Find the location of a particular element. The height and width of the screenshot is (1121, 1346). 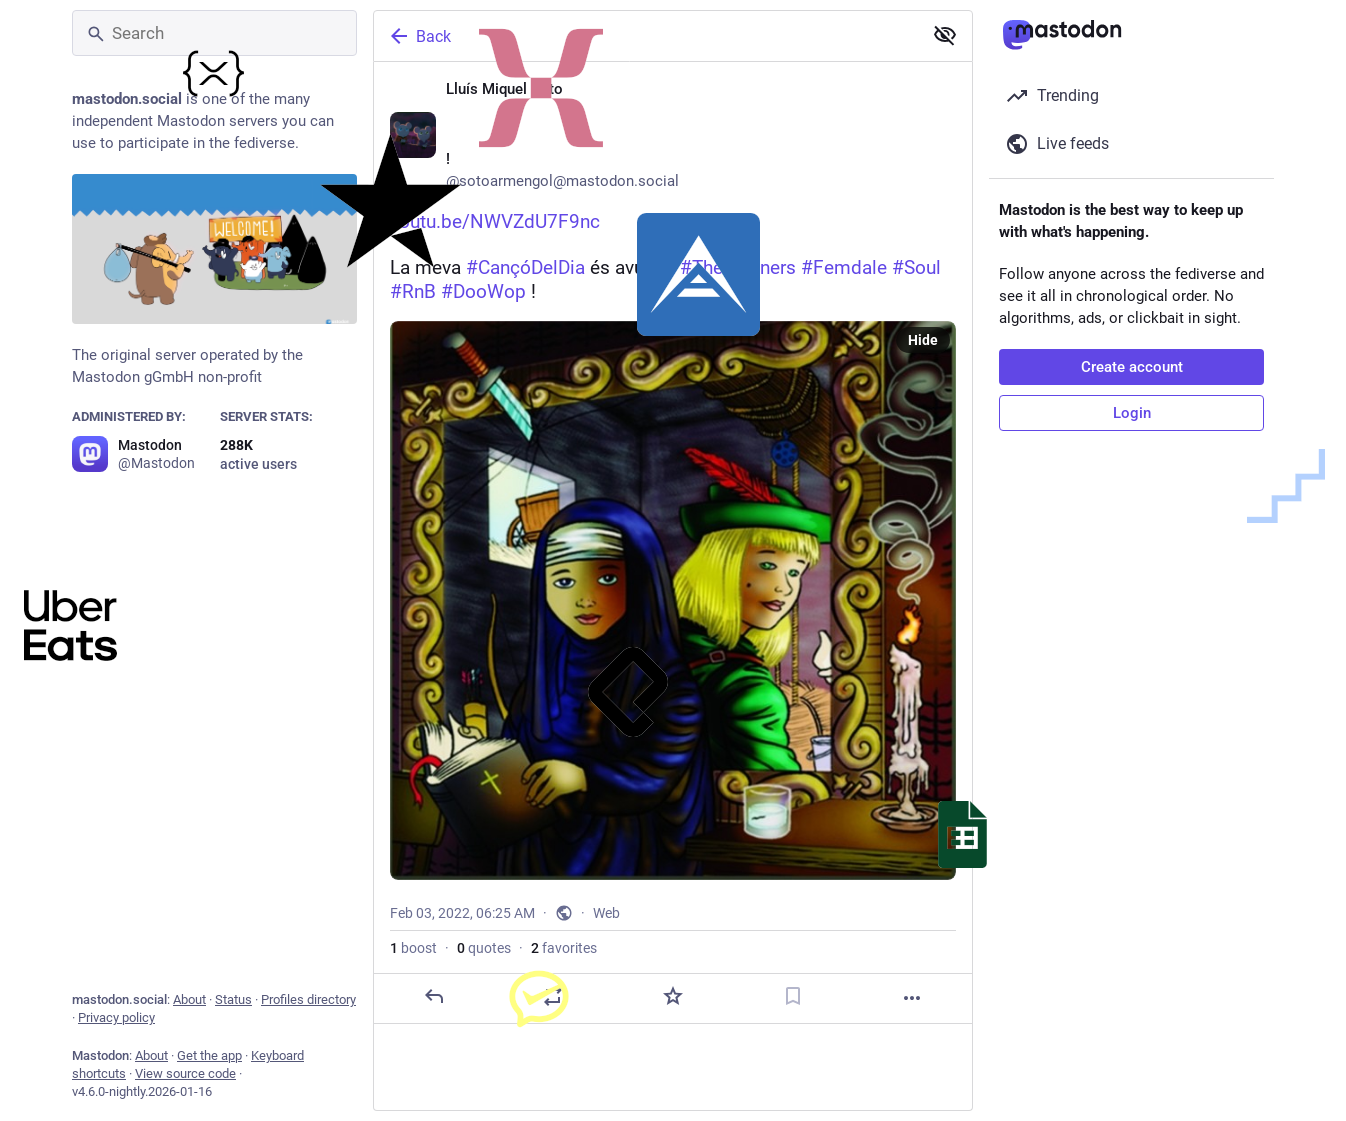

open the FutureLearn online learning platform is located at coordinates (1286, 486).